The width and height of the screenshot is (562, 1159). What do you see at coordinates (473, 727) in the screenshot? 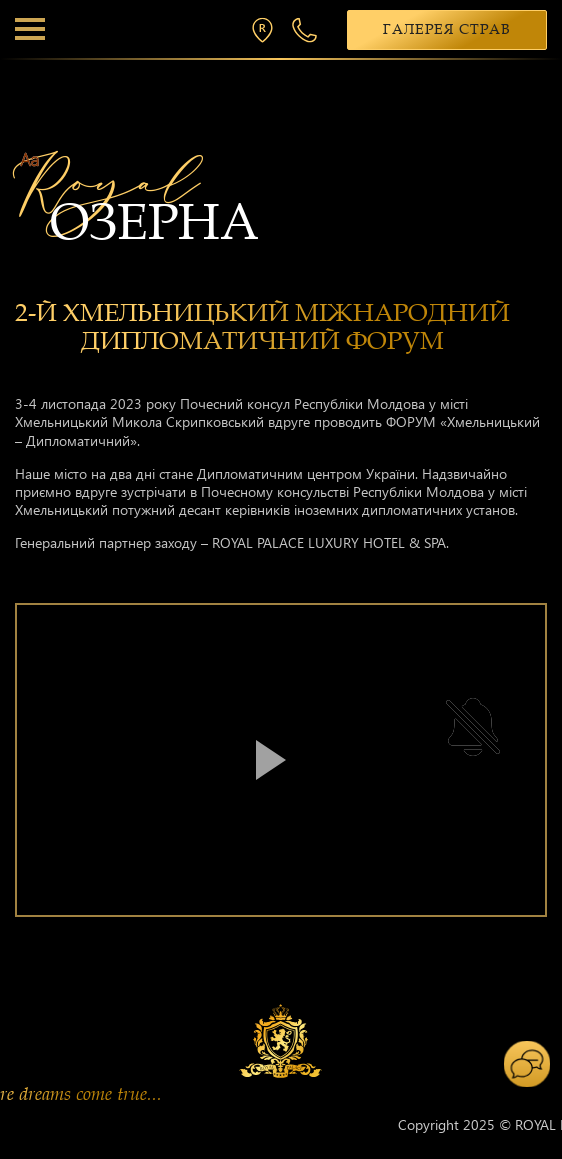
I see `mute or disable notifications` at bounding box center [473, 727].